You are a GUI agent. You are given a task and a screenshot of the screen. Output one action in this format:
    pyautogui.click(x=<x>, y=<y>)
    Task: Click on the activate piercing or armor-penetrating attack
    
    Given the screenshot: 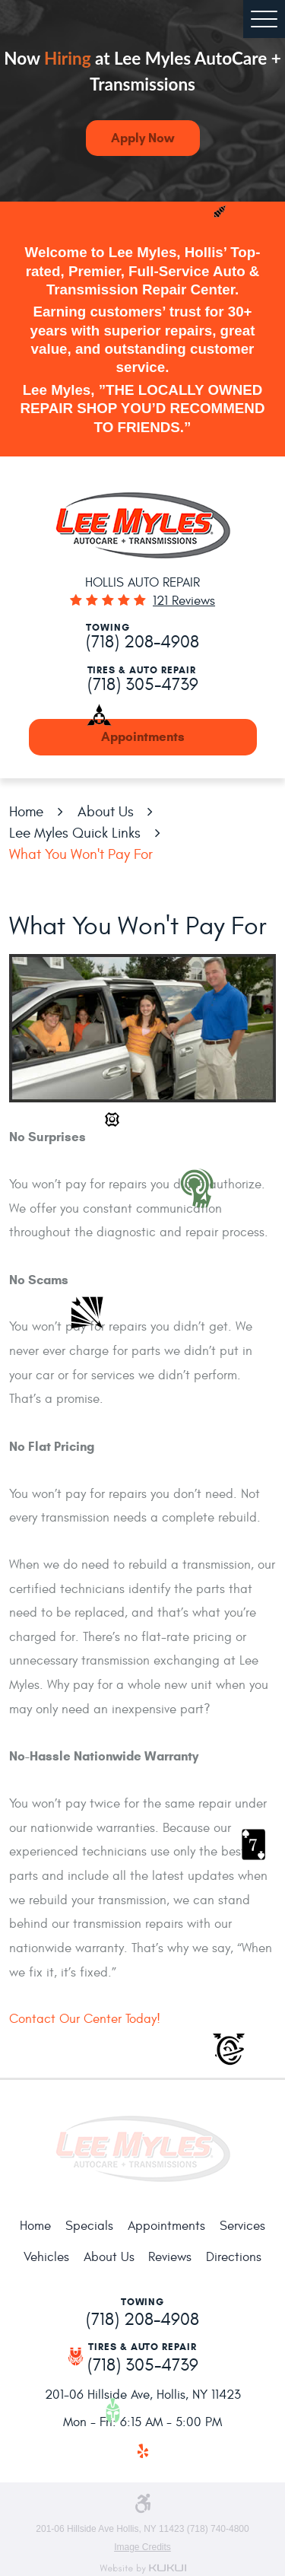 What is the action you would take?
    pyautogui.click(x=87, y=1312)
    